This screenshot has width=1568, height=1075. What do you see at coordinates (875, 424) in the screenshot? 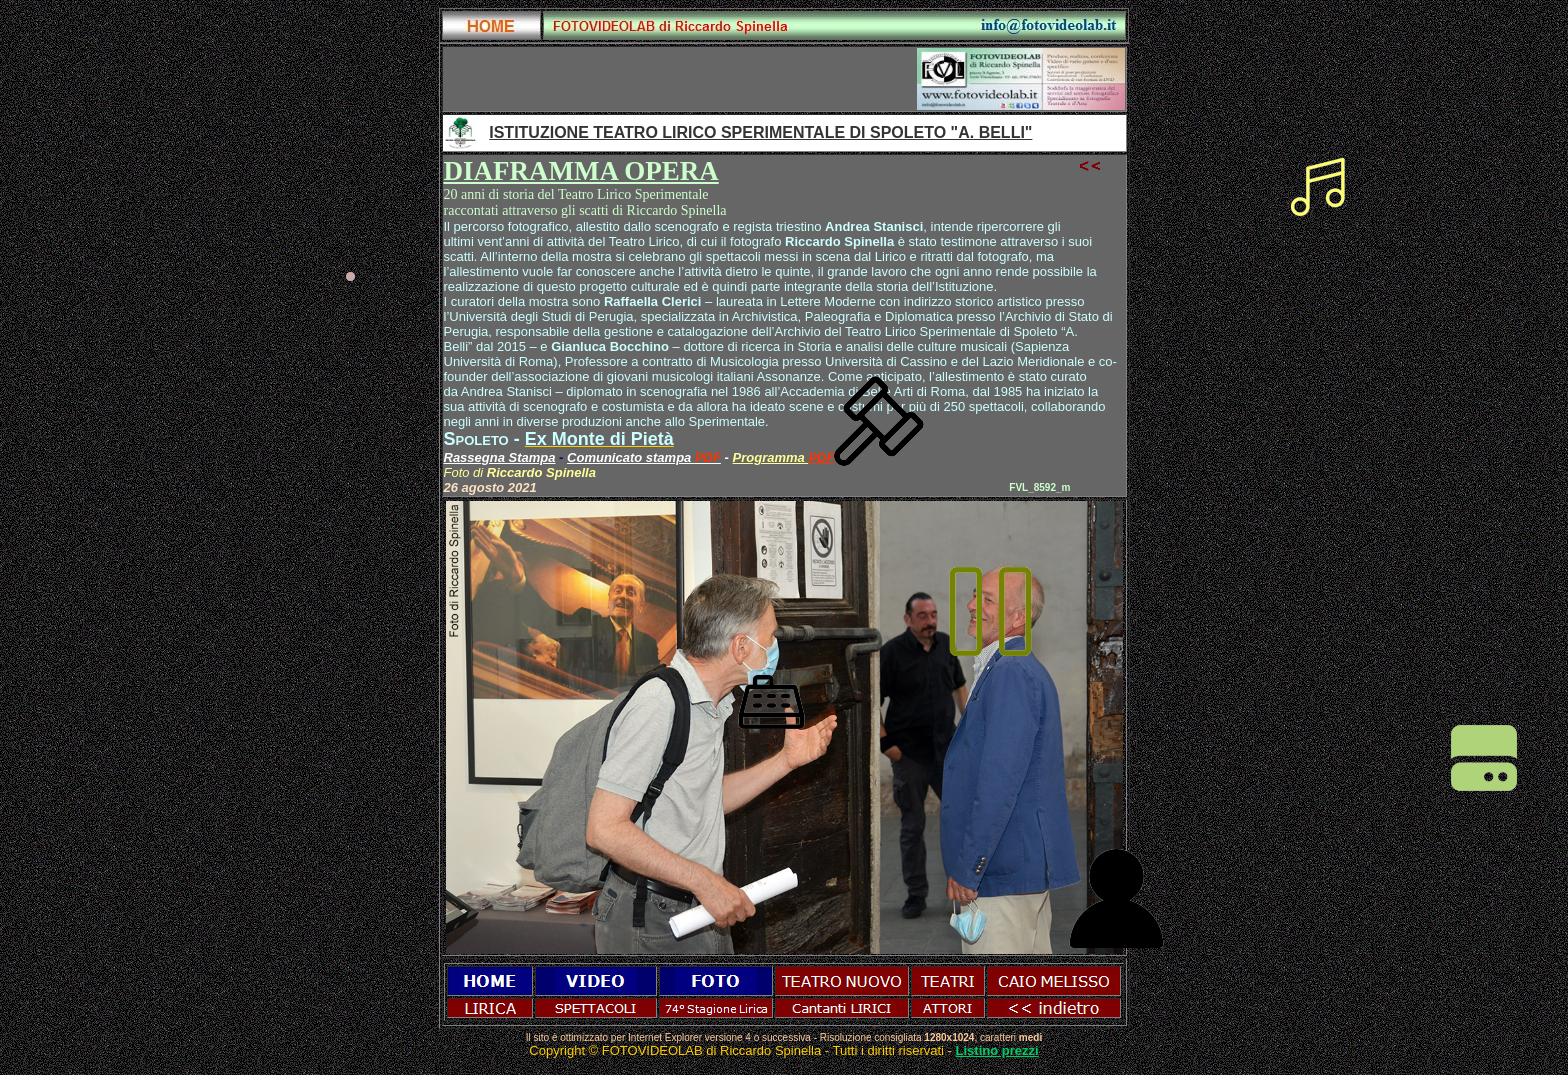
I see `access legal or terms of service information` at bounding box center [875, 424].